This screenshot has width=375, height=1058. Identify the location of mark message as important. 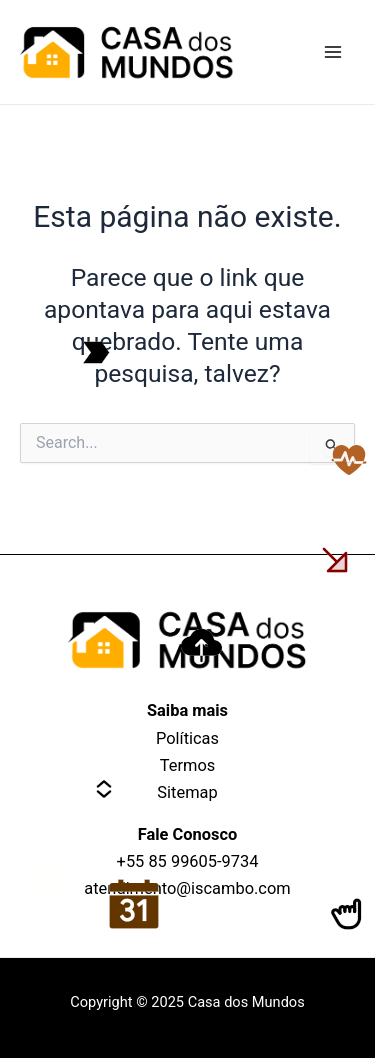
(95, 352).